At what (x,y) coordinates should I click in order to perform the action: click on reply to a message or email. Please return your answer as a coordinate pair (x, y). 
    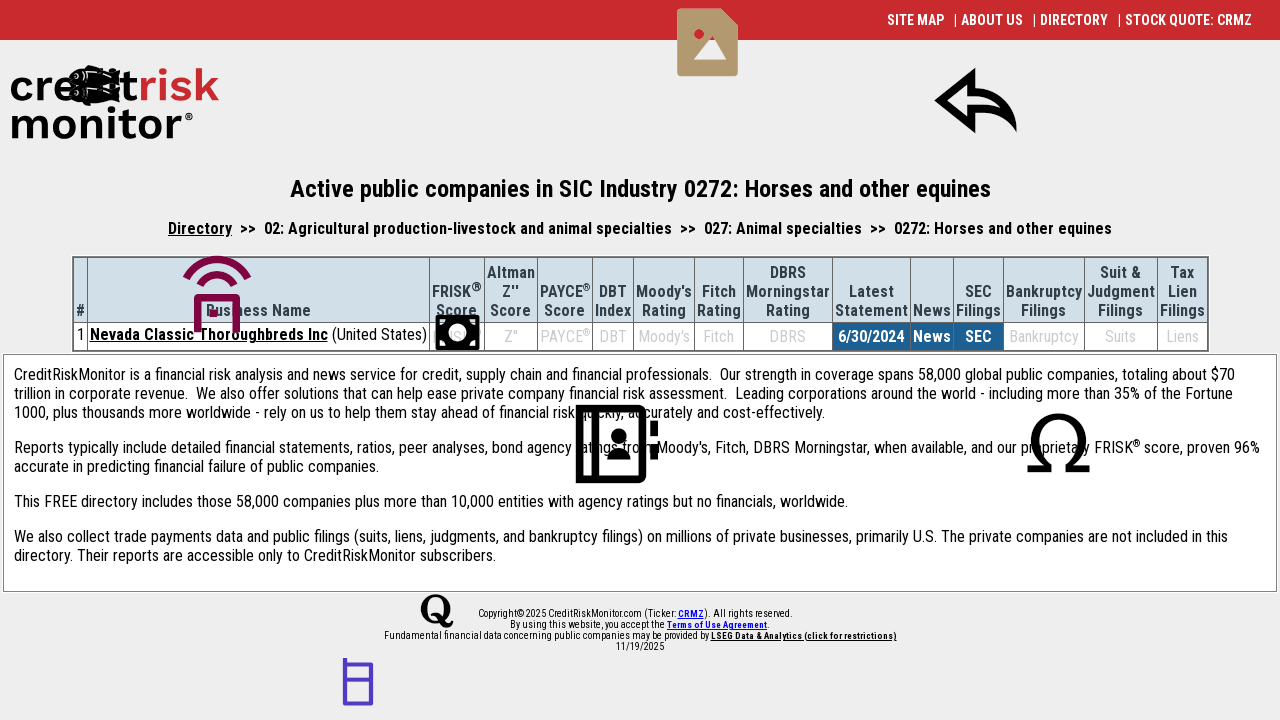
    Looking at the image, I should click on (979, 100).